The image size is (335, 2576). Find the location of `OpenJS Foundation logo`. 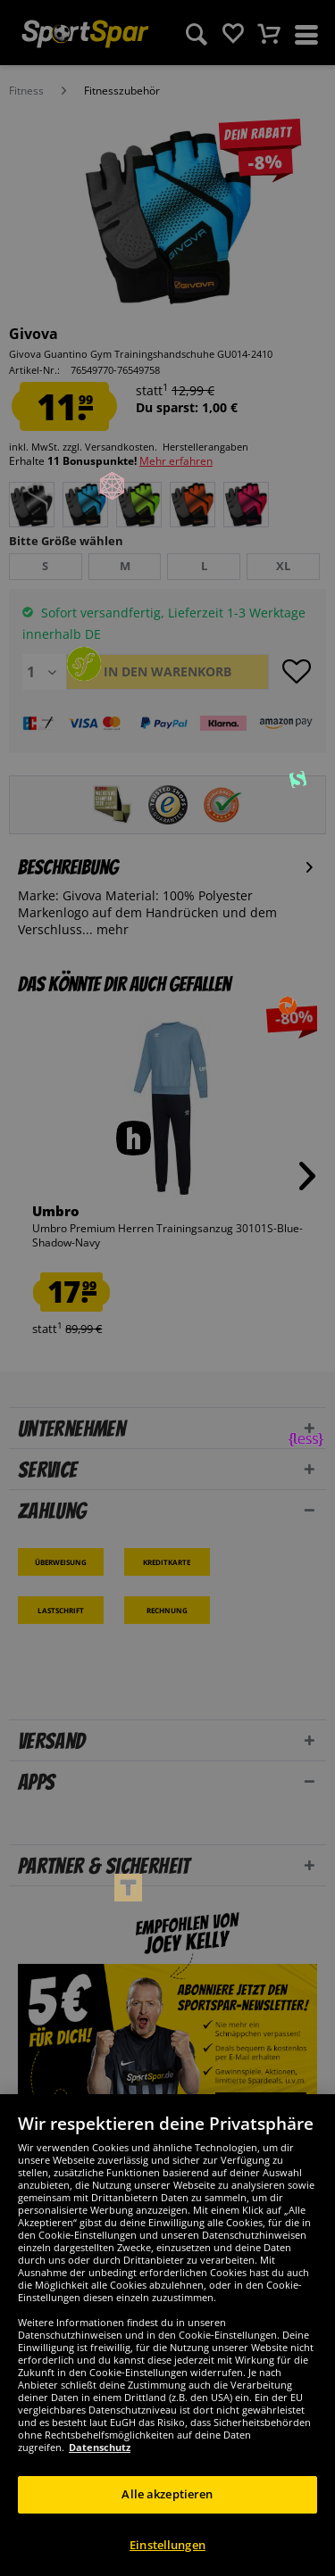

OpenJS Foundation logo is located at coordinates (112, 485).